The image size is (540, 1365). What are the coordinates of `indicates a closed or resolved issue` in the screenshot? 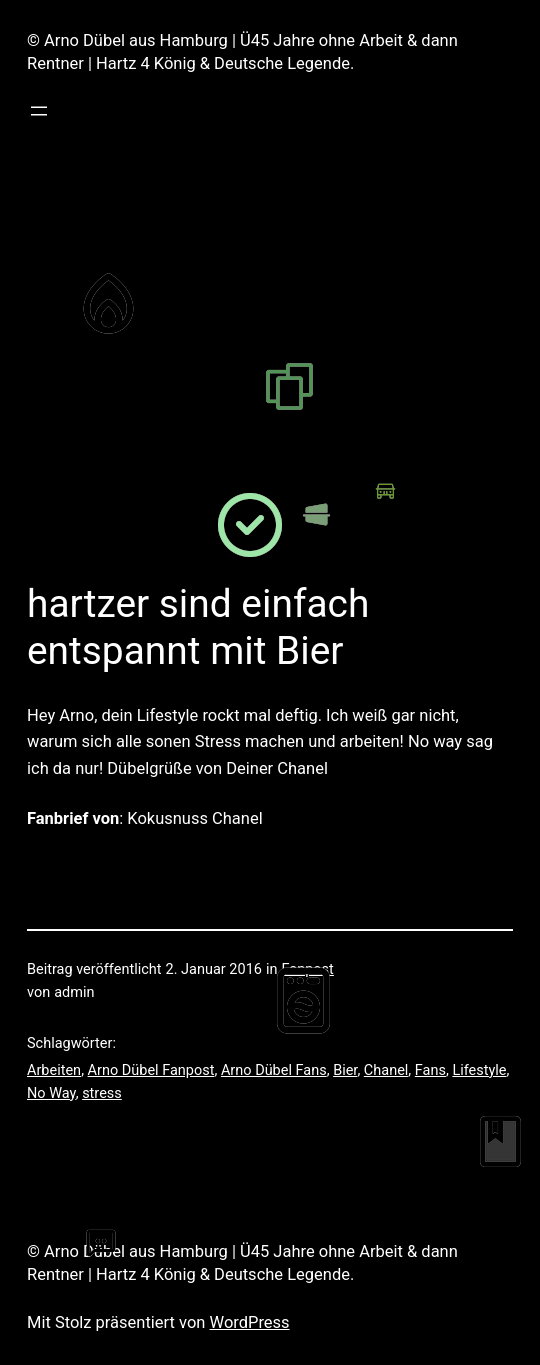 It's located at (250, 525).